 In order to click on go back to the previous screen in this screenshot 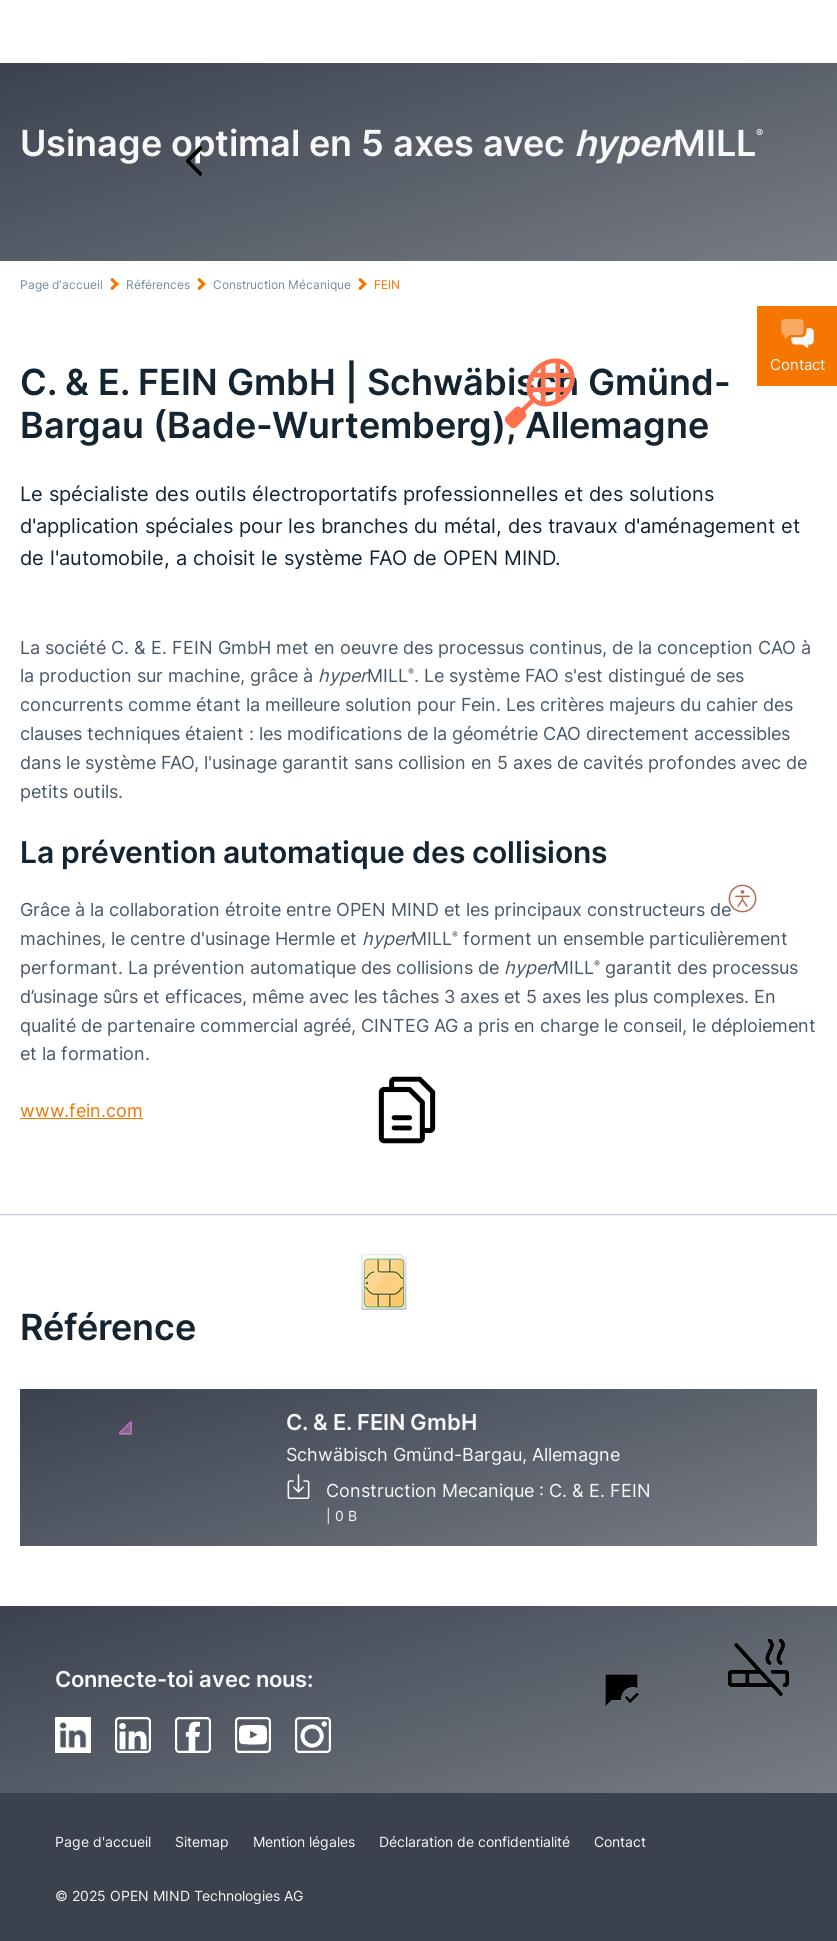, I will do `click(194, 161)`.